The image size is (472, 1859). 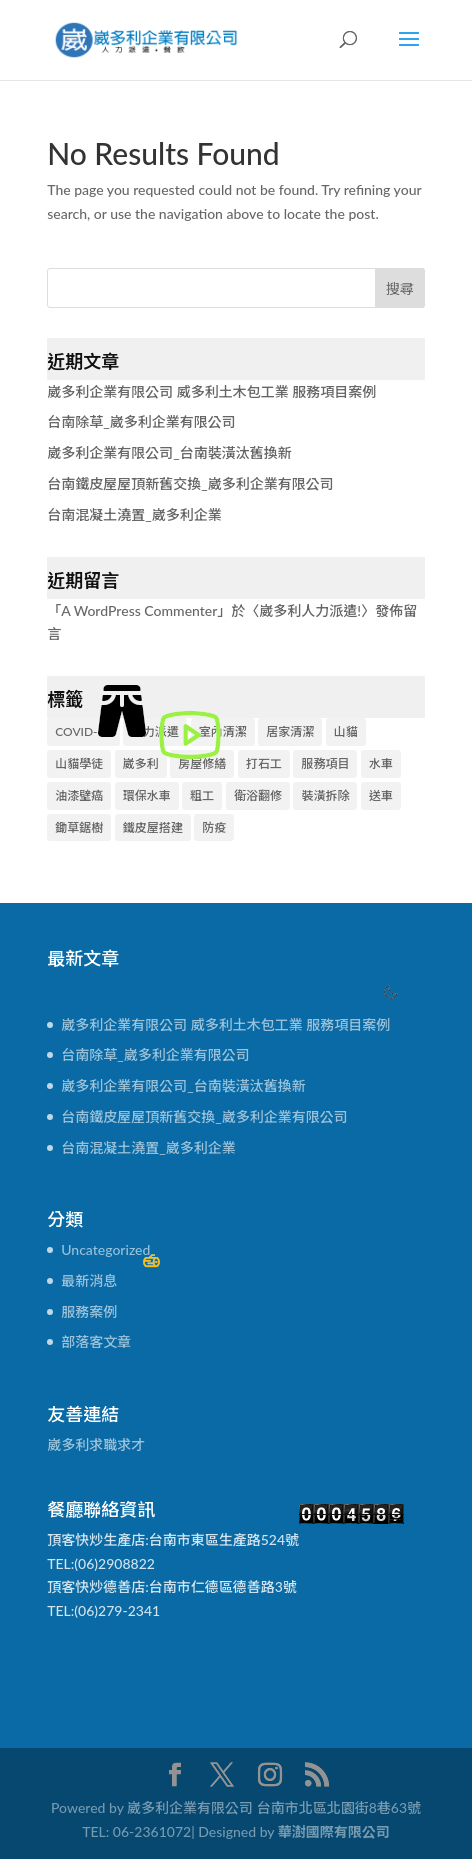 What do you see at coordinates (122, 711) in the screenshot?
I see `browse pants or bottoms in a clothing app` at bounding box center [122, 711].